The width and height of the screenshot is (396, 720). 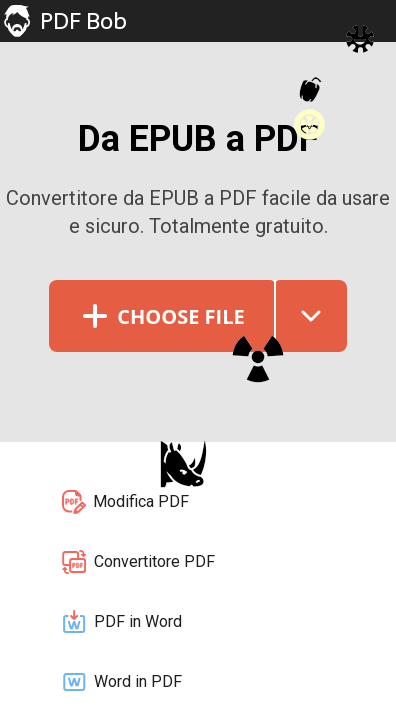 What do you see at coordinates (309, 124) in the screenshot?
I see `access vehicle or tire settings` at bounding box center [309, 124].